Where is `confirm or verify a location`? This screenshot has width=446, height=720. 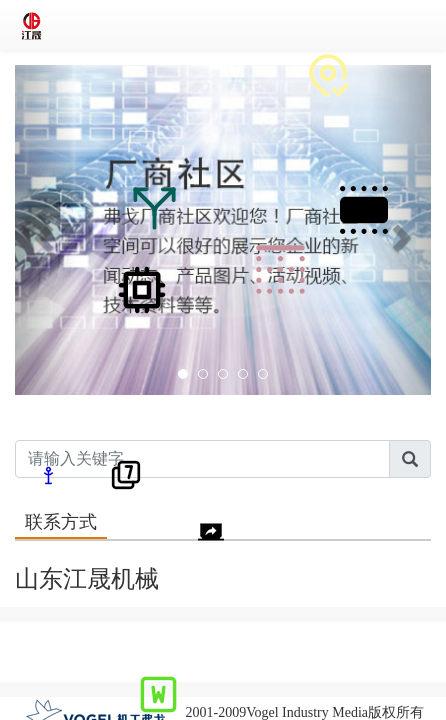
confirm or verify a location is located at coordinates (328, 75).